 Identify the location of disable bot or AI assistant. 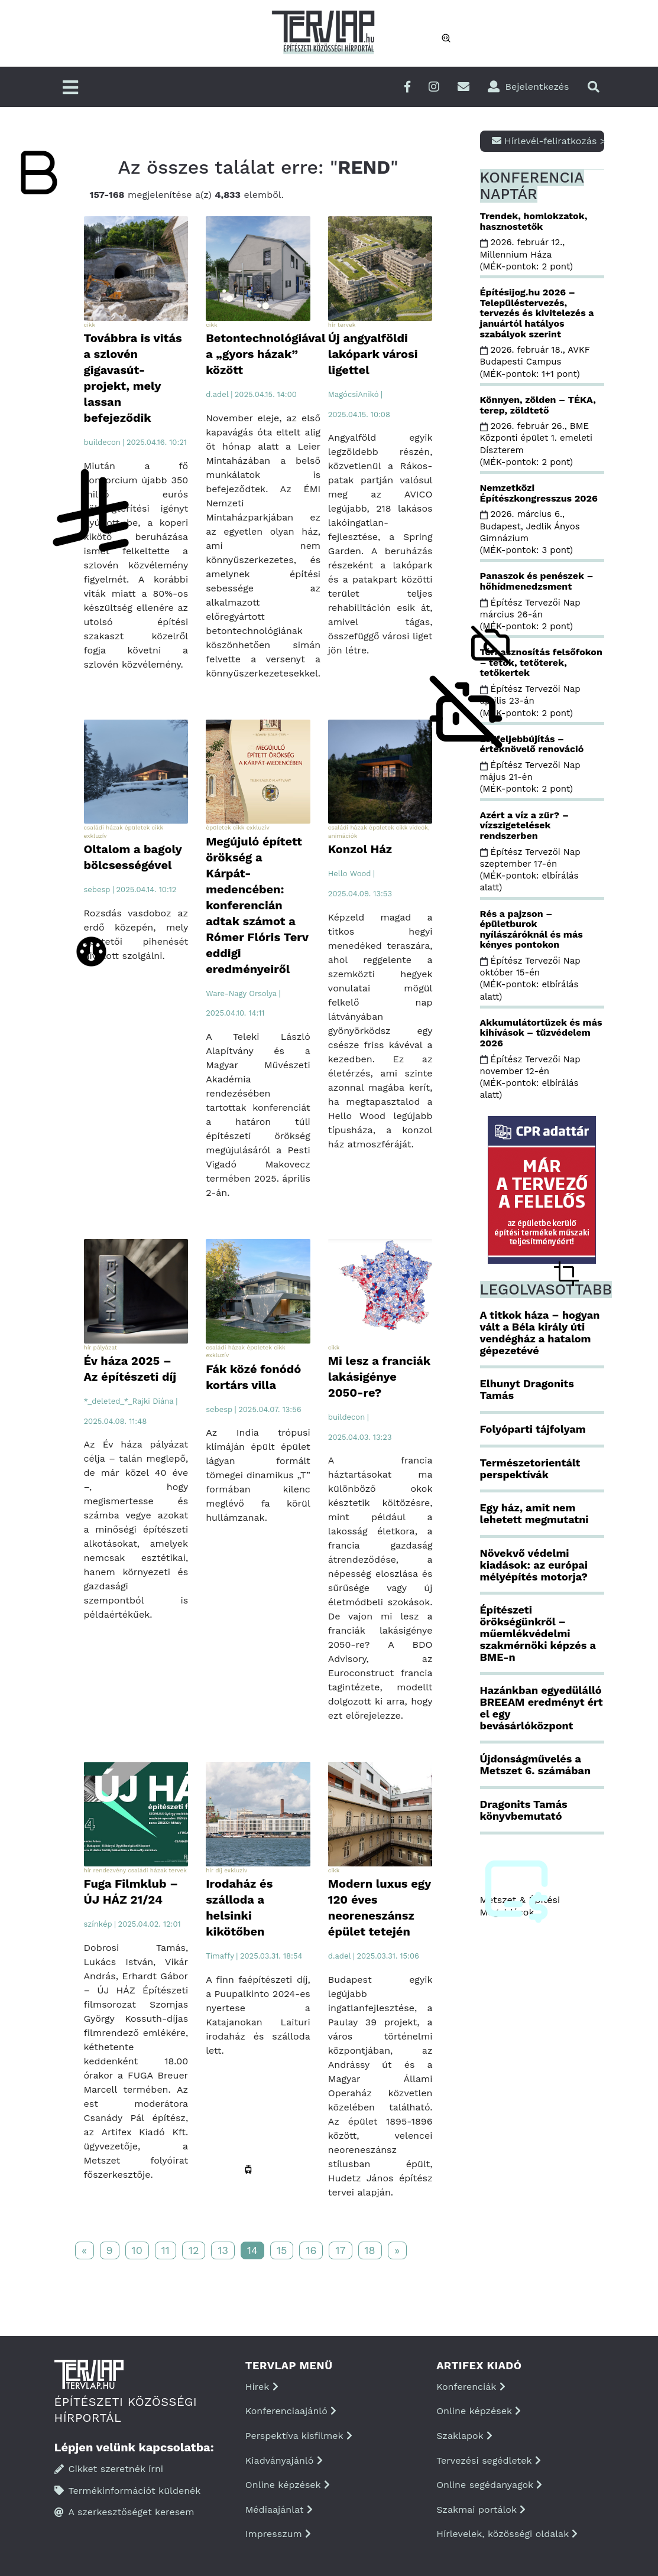
(466, 712).